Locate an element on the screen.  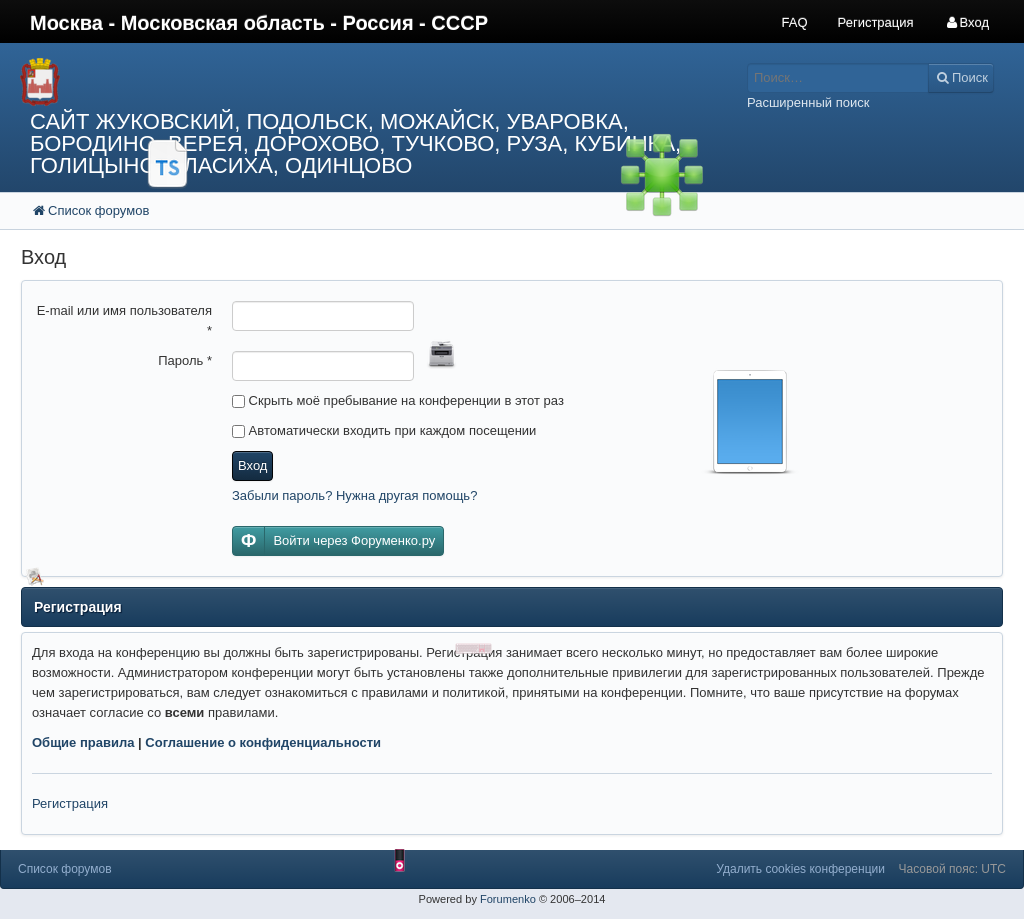
indicates a typescript source file is located at coordinates (167, 163).